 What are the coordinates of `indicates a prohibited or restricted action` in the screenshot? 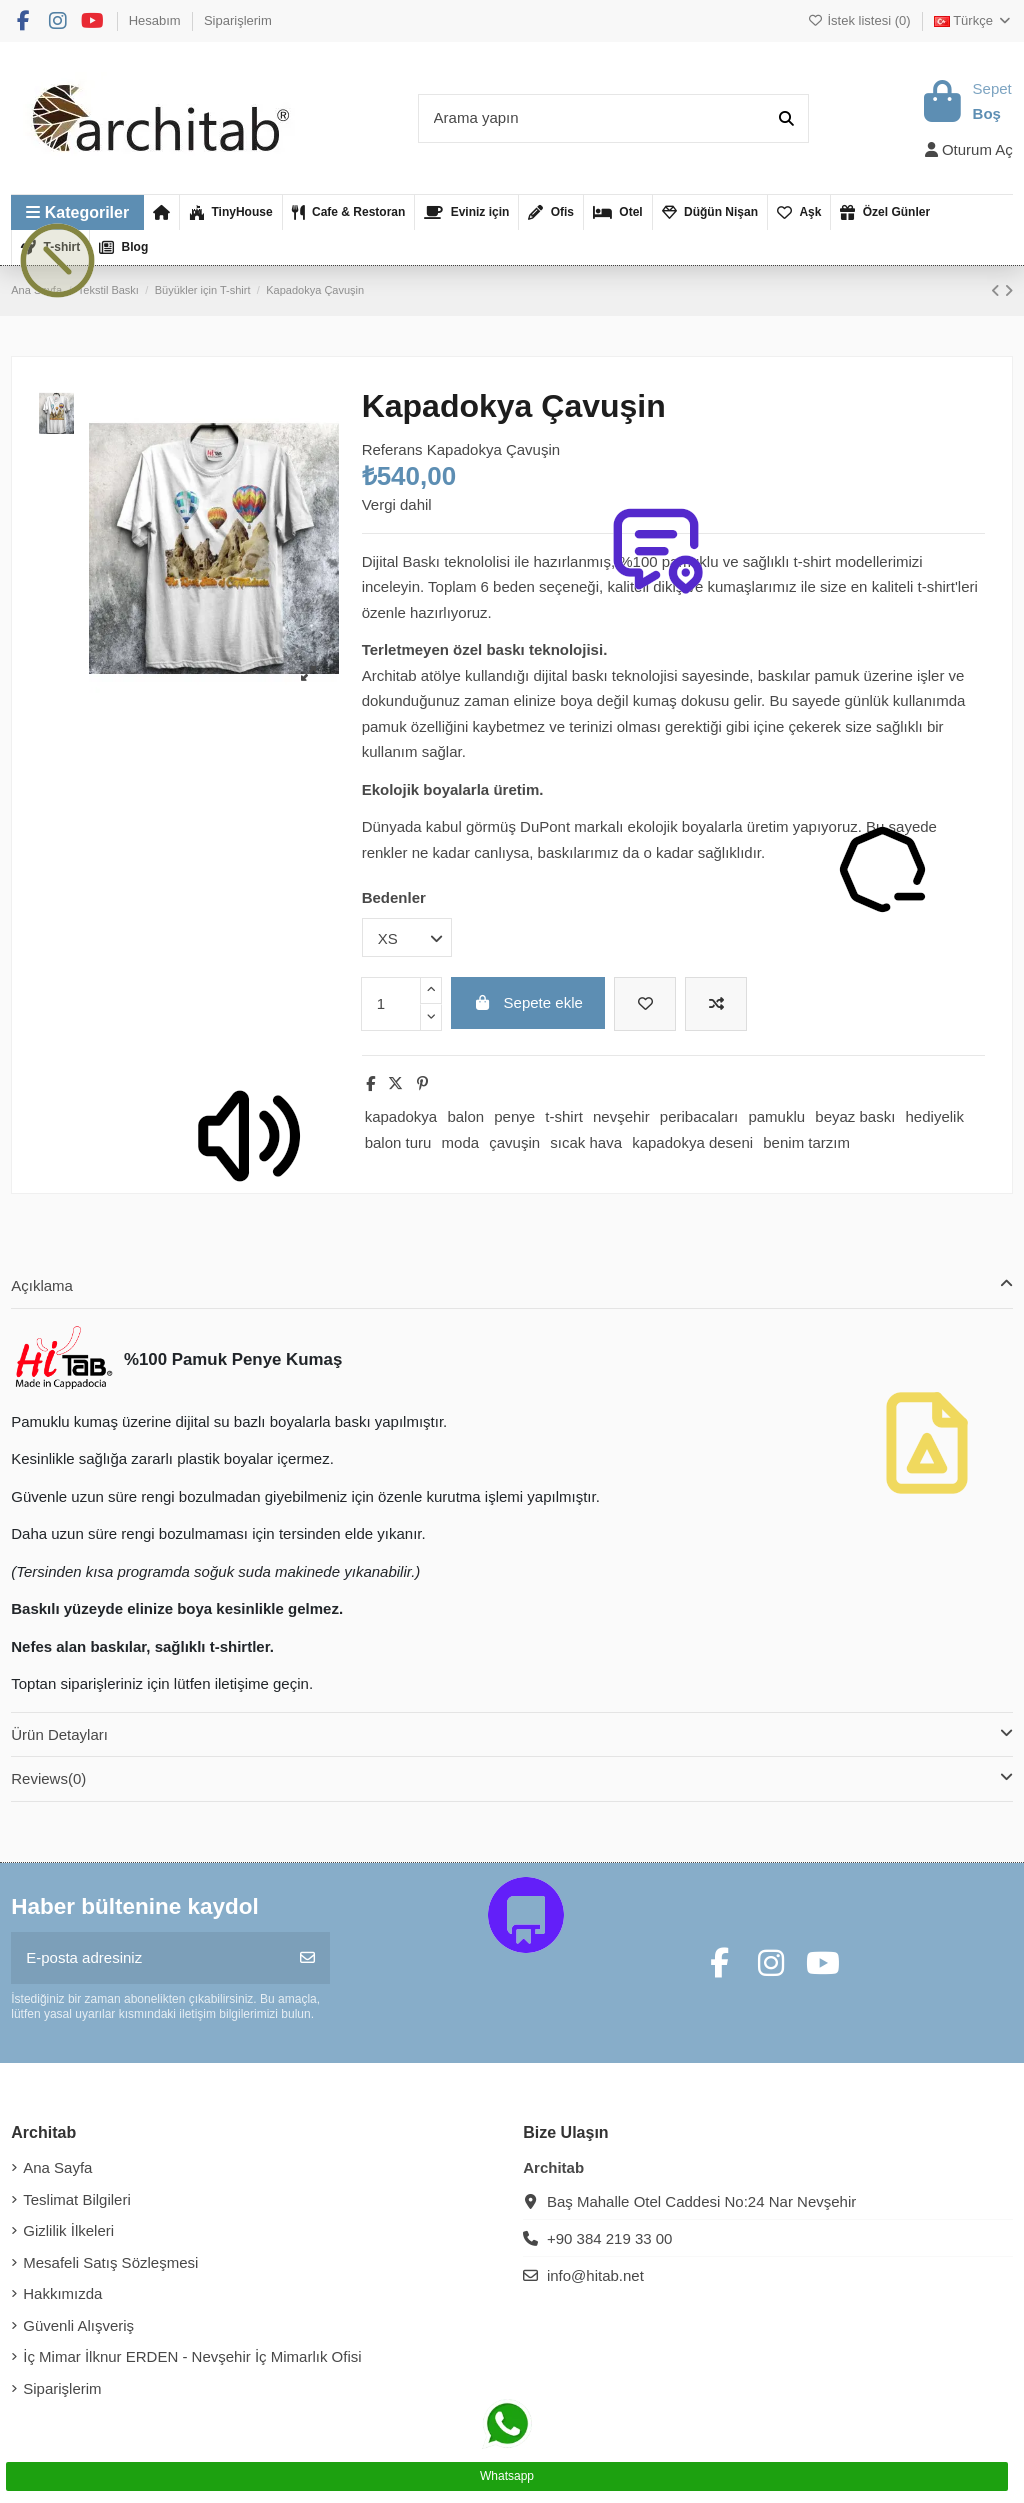 It's located at (57, 260).